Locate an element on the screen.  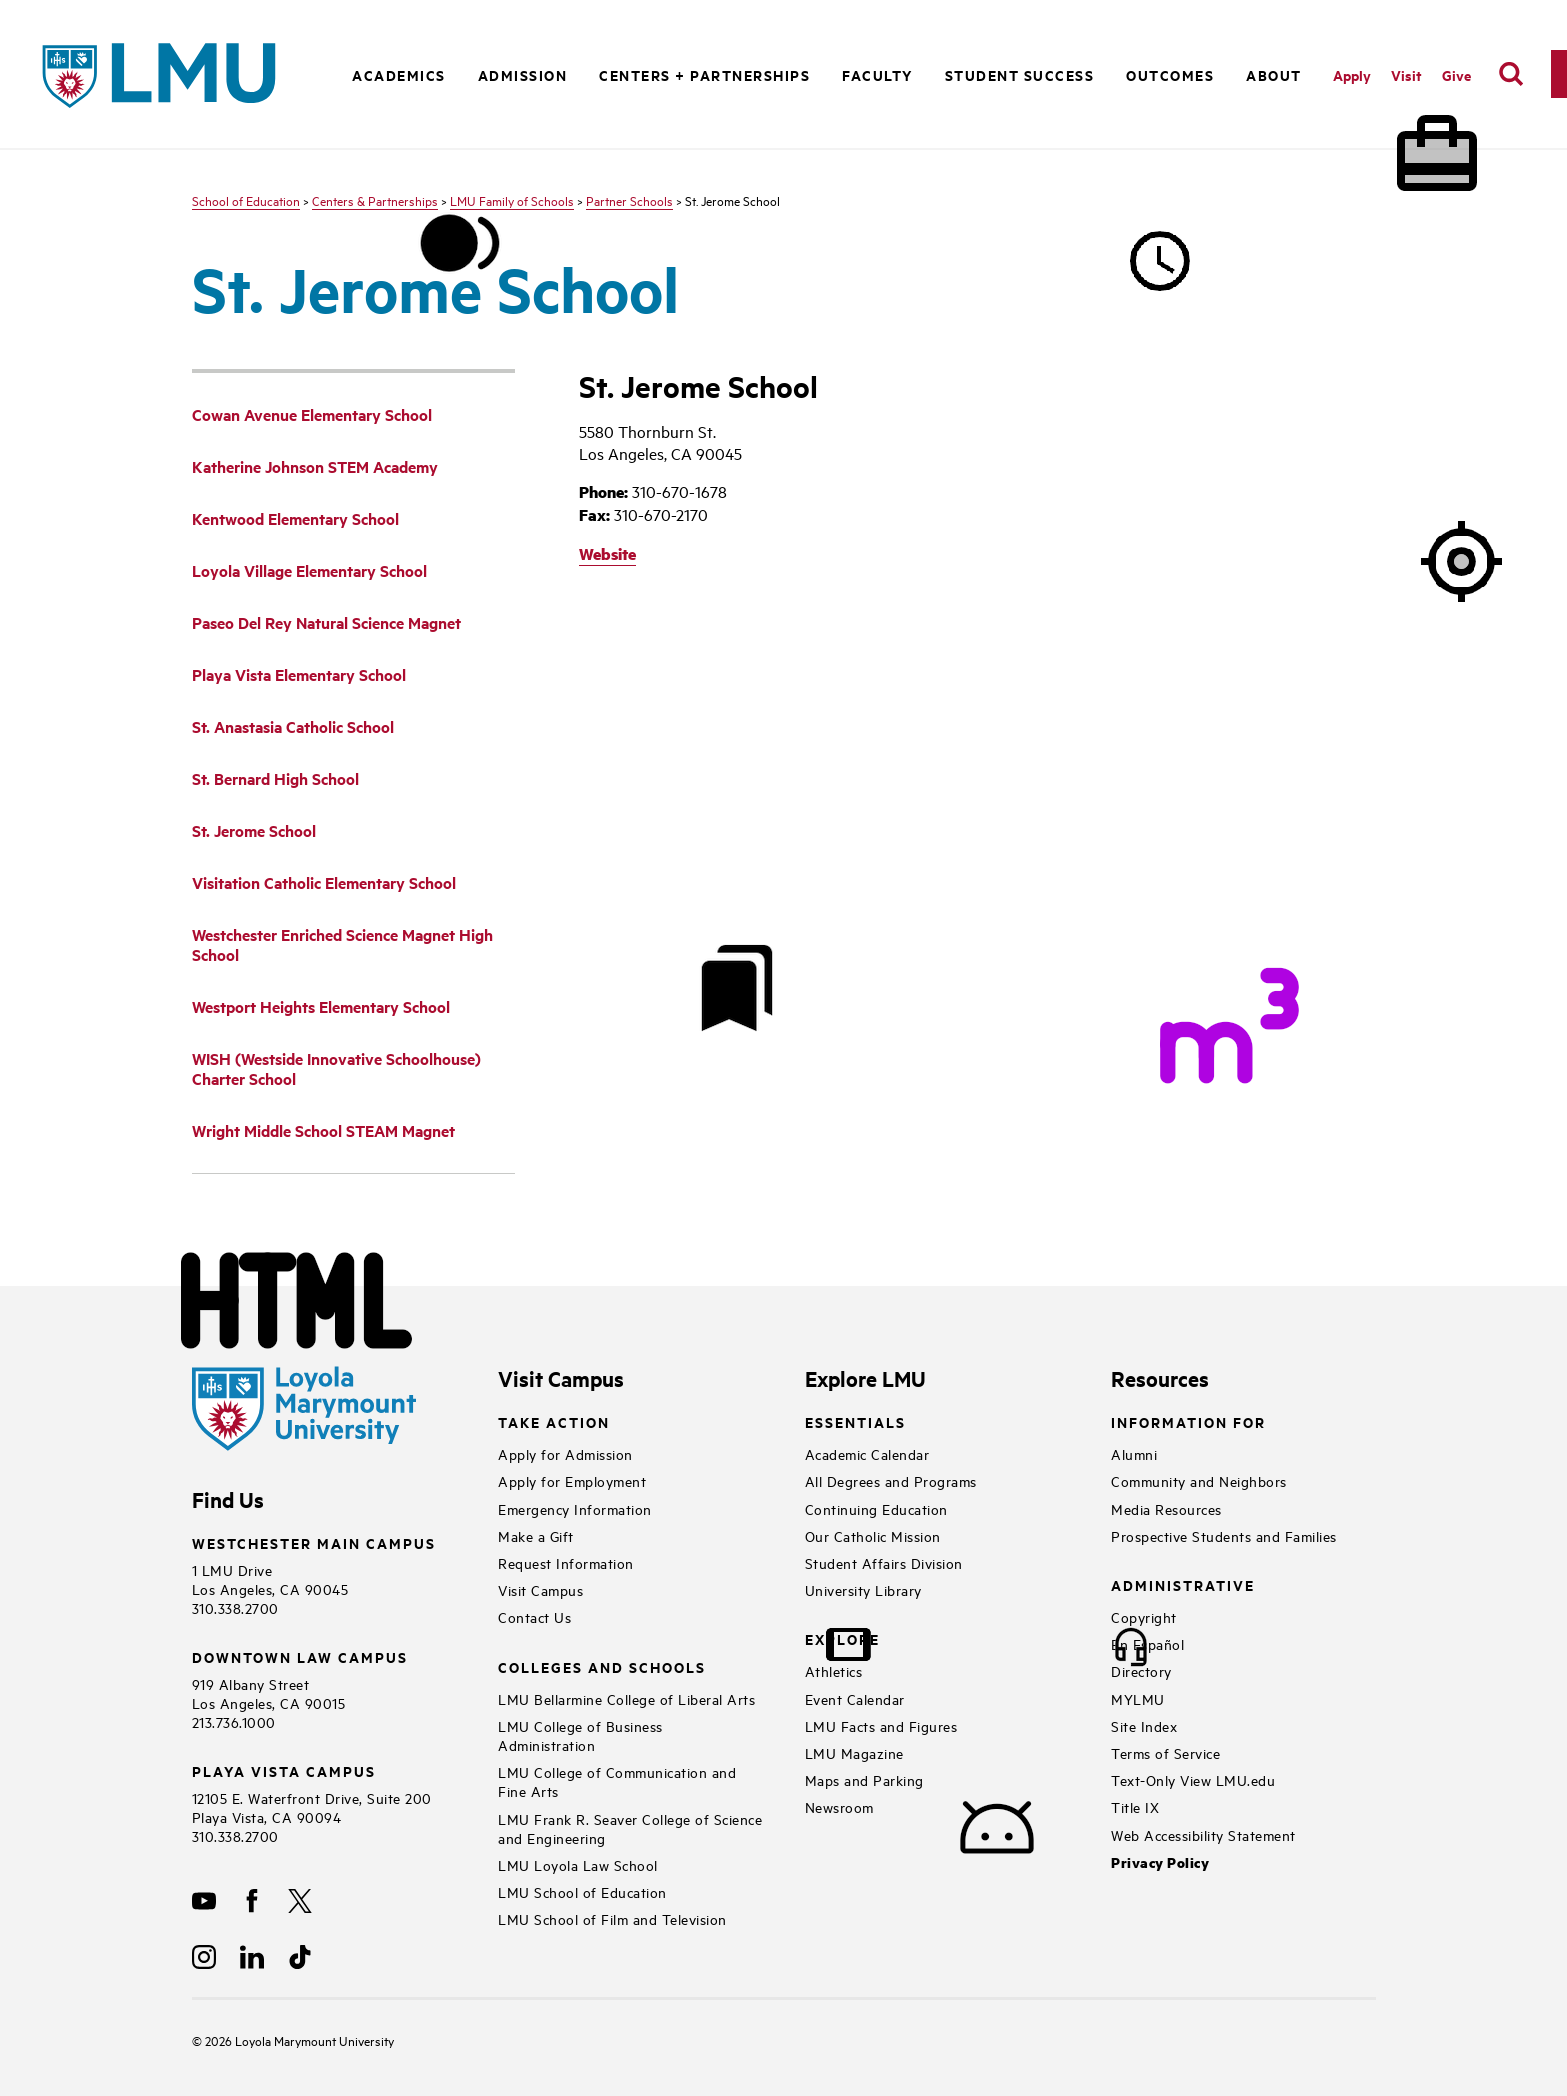
contact customer support is located at coordinates (1131, 1647).